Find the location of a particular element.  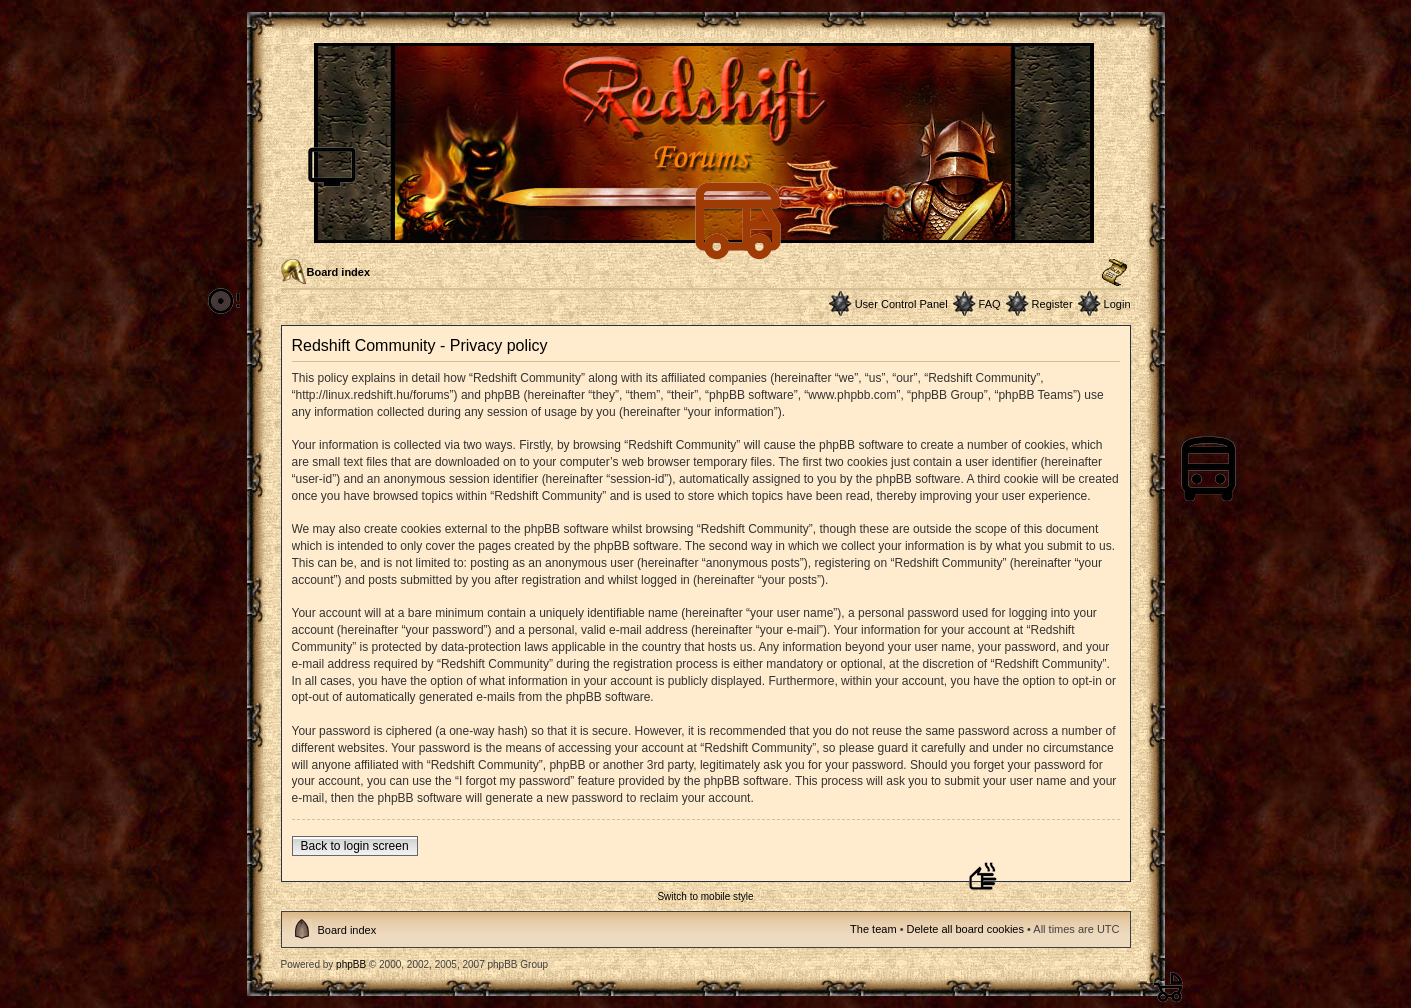

indicates child-friendly or family-friendly location is located at coordinates (1169, 987).